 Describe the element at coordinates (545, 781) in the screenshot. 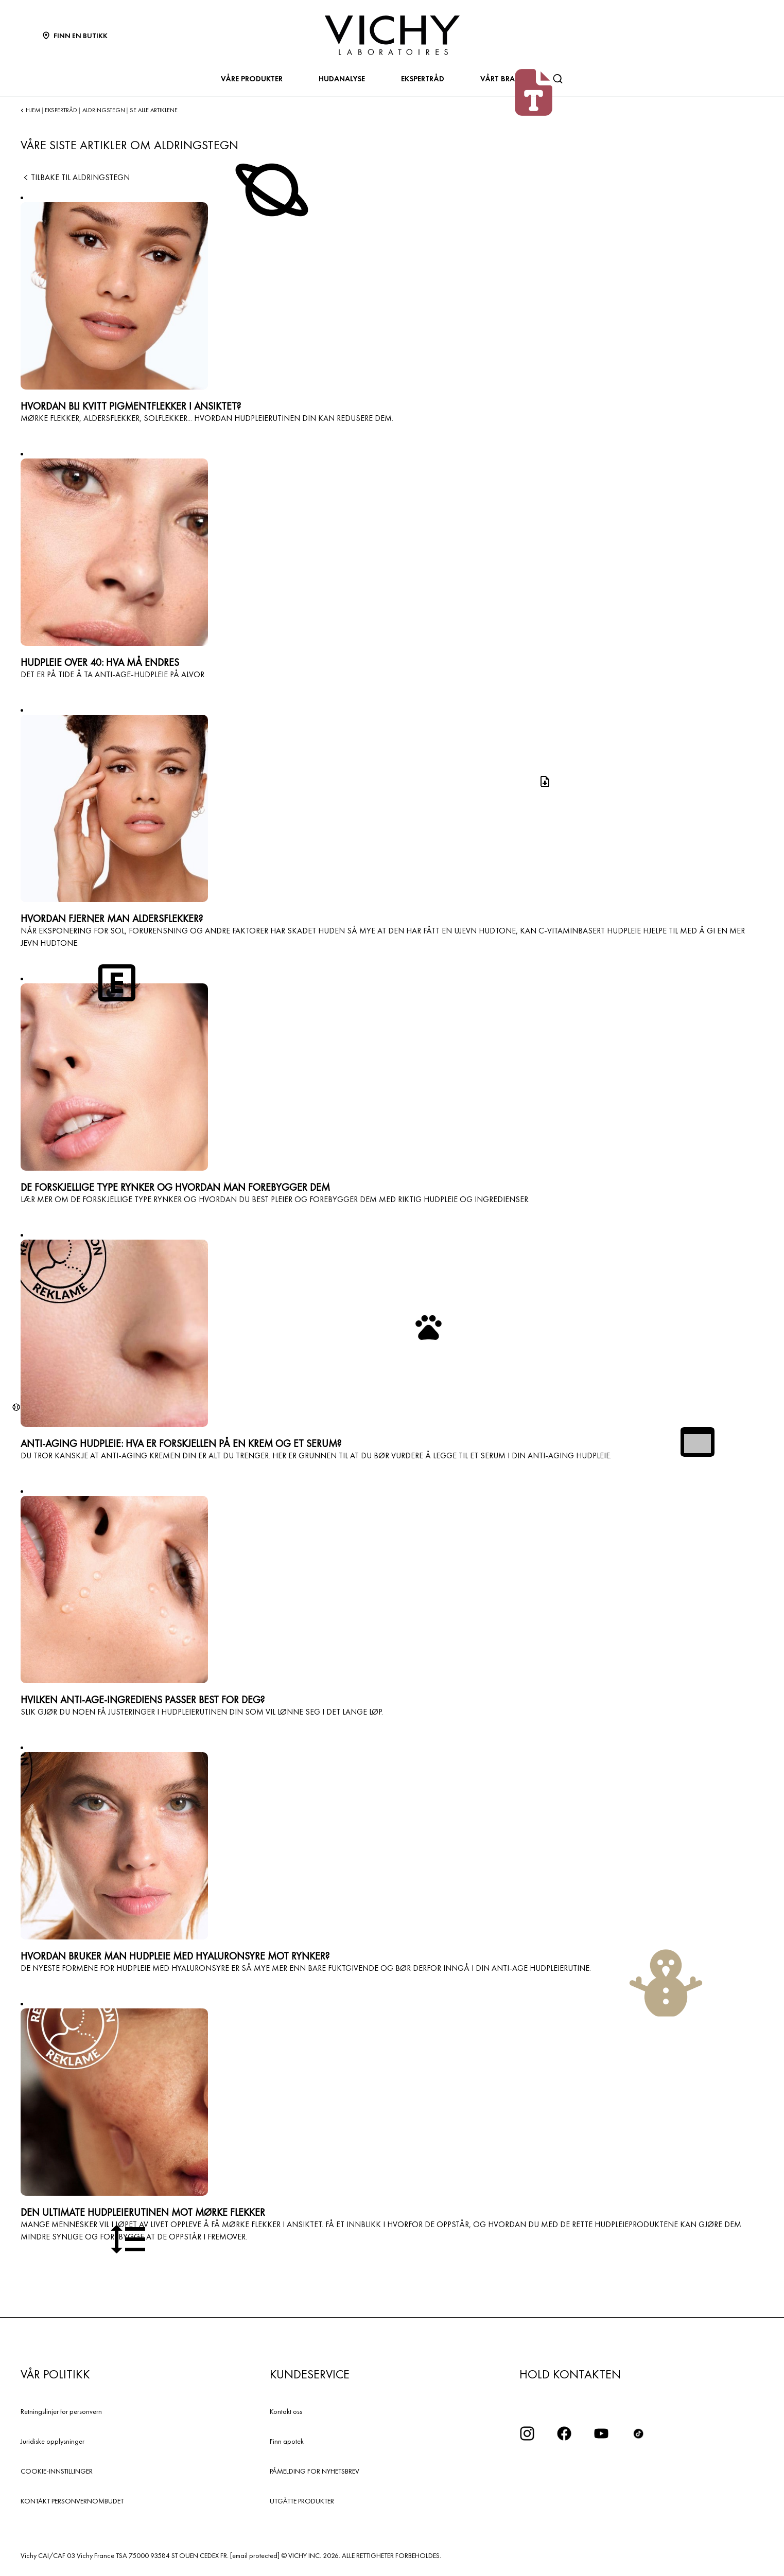

I see `create a new note or document` at that location.